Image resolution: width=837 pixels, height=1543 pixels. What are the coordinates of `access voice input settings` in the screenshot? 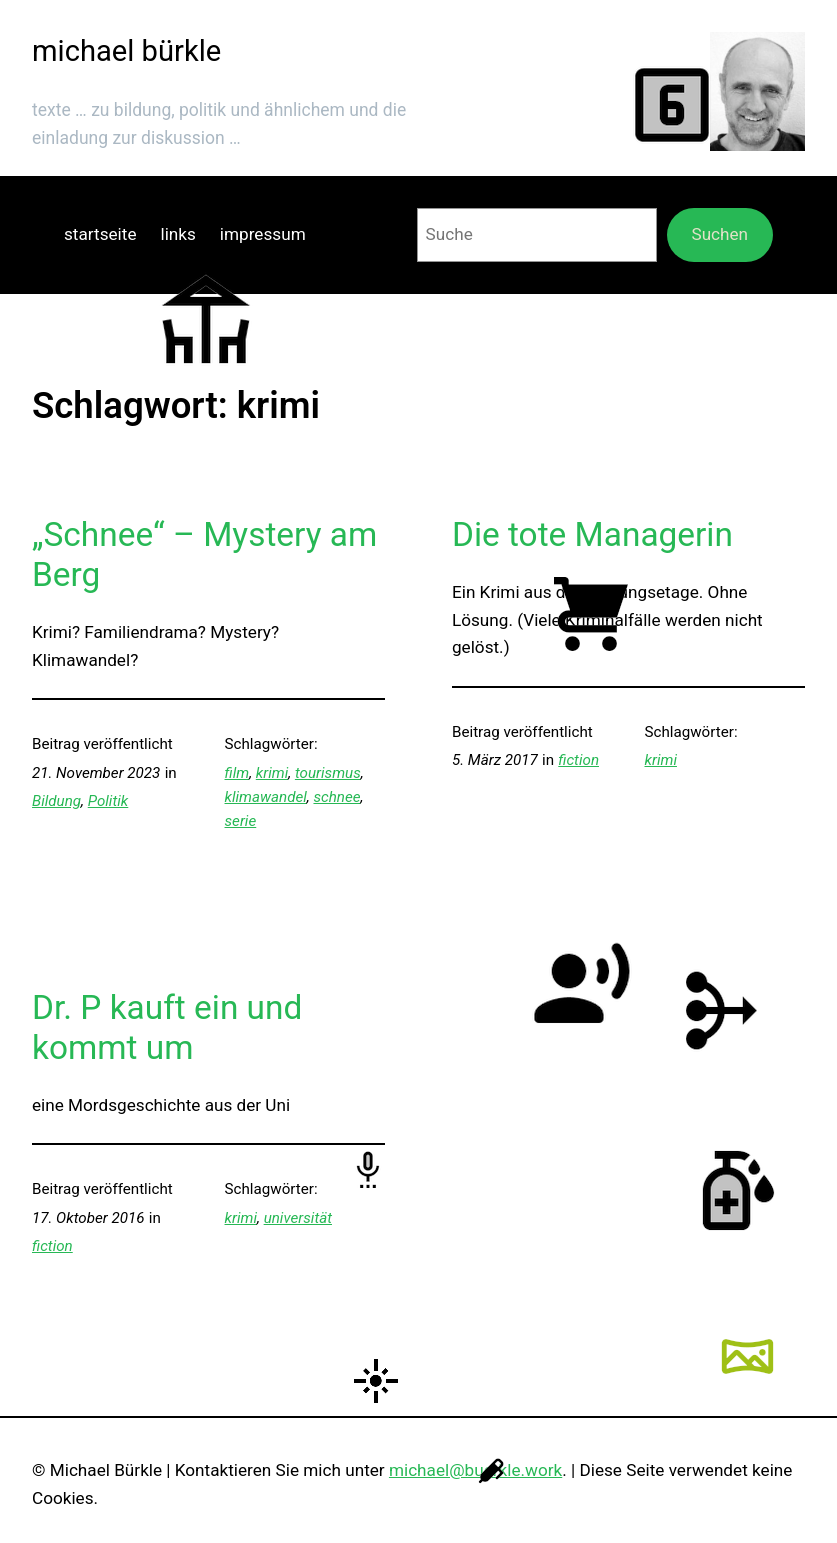 It's located at (368, 1169).